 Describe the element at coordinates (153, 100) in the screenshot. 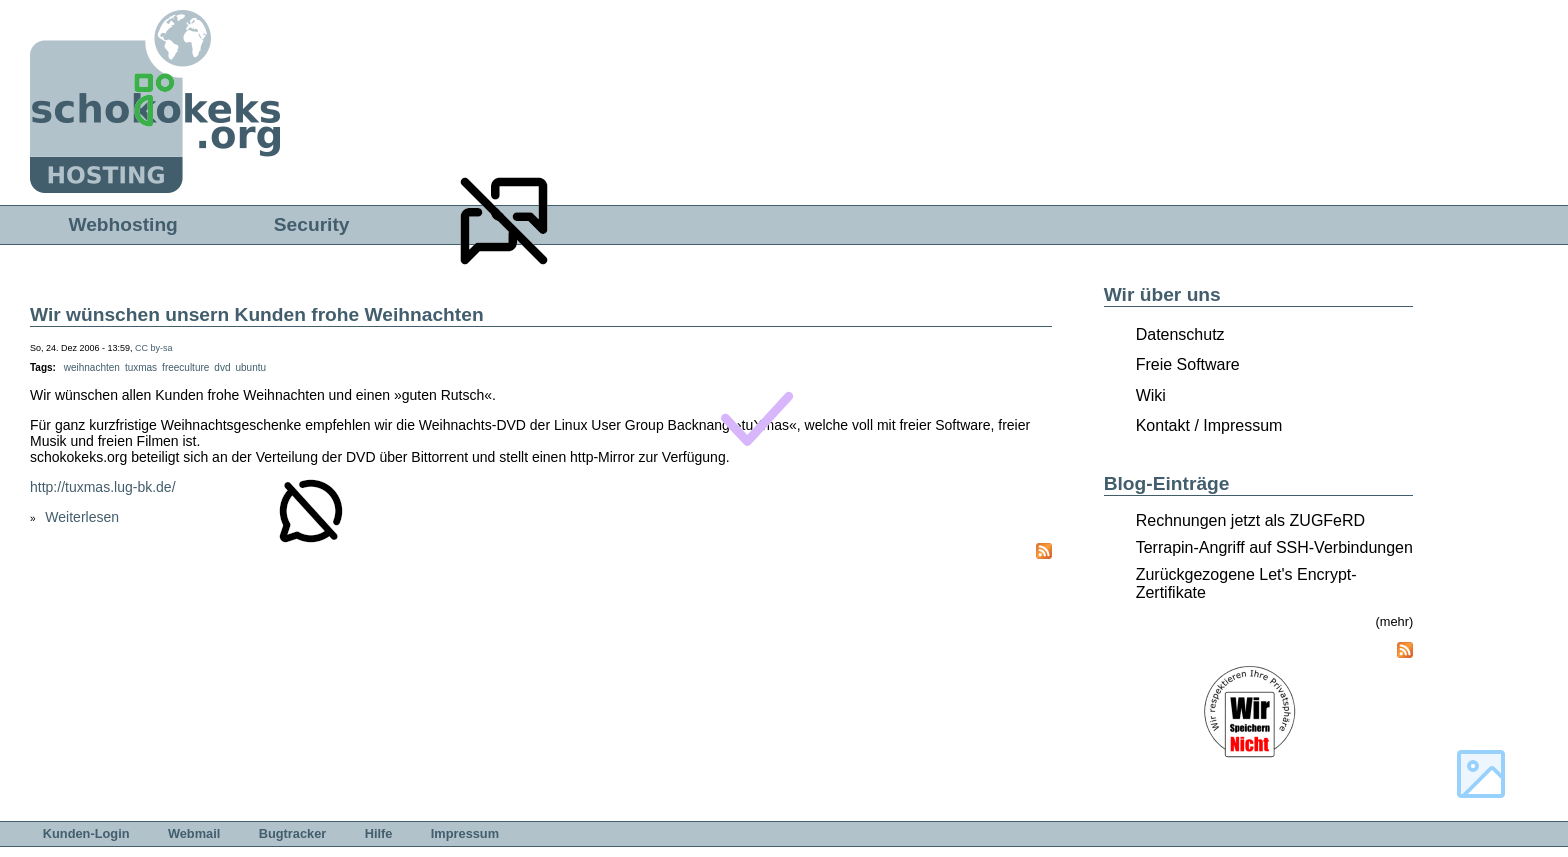

I see `radix ui component library logo` at that location.